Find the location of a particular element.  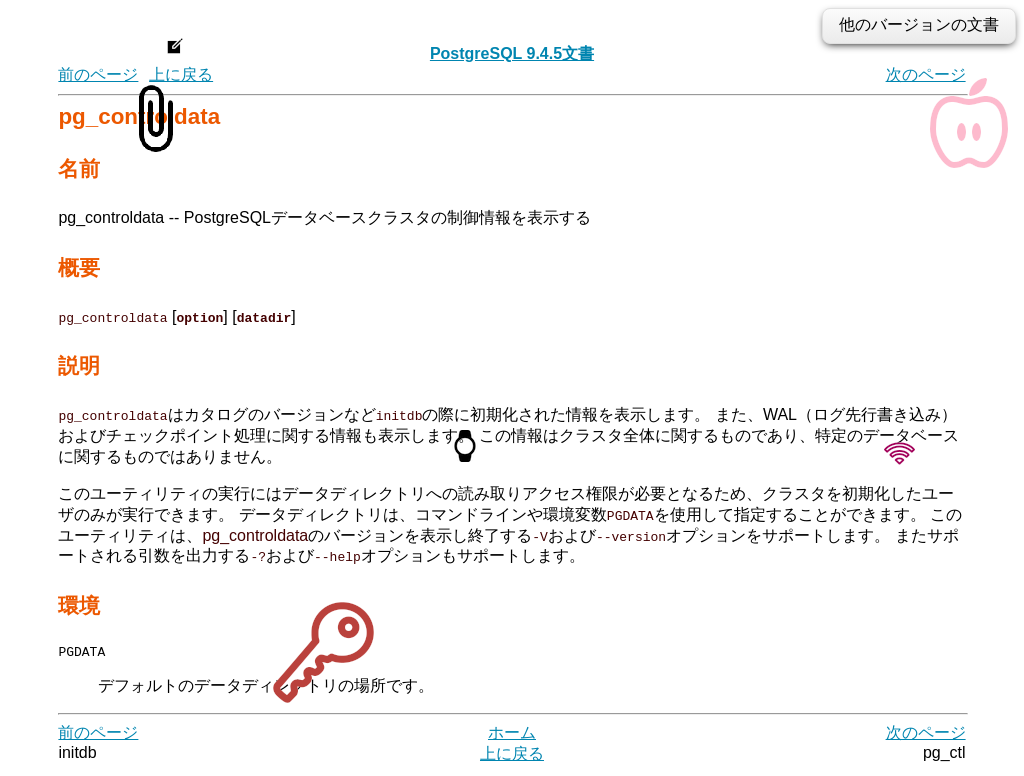

access security or password settings is located at coordinates (323, 652).